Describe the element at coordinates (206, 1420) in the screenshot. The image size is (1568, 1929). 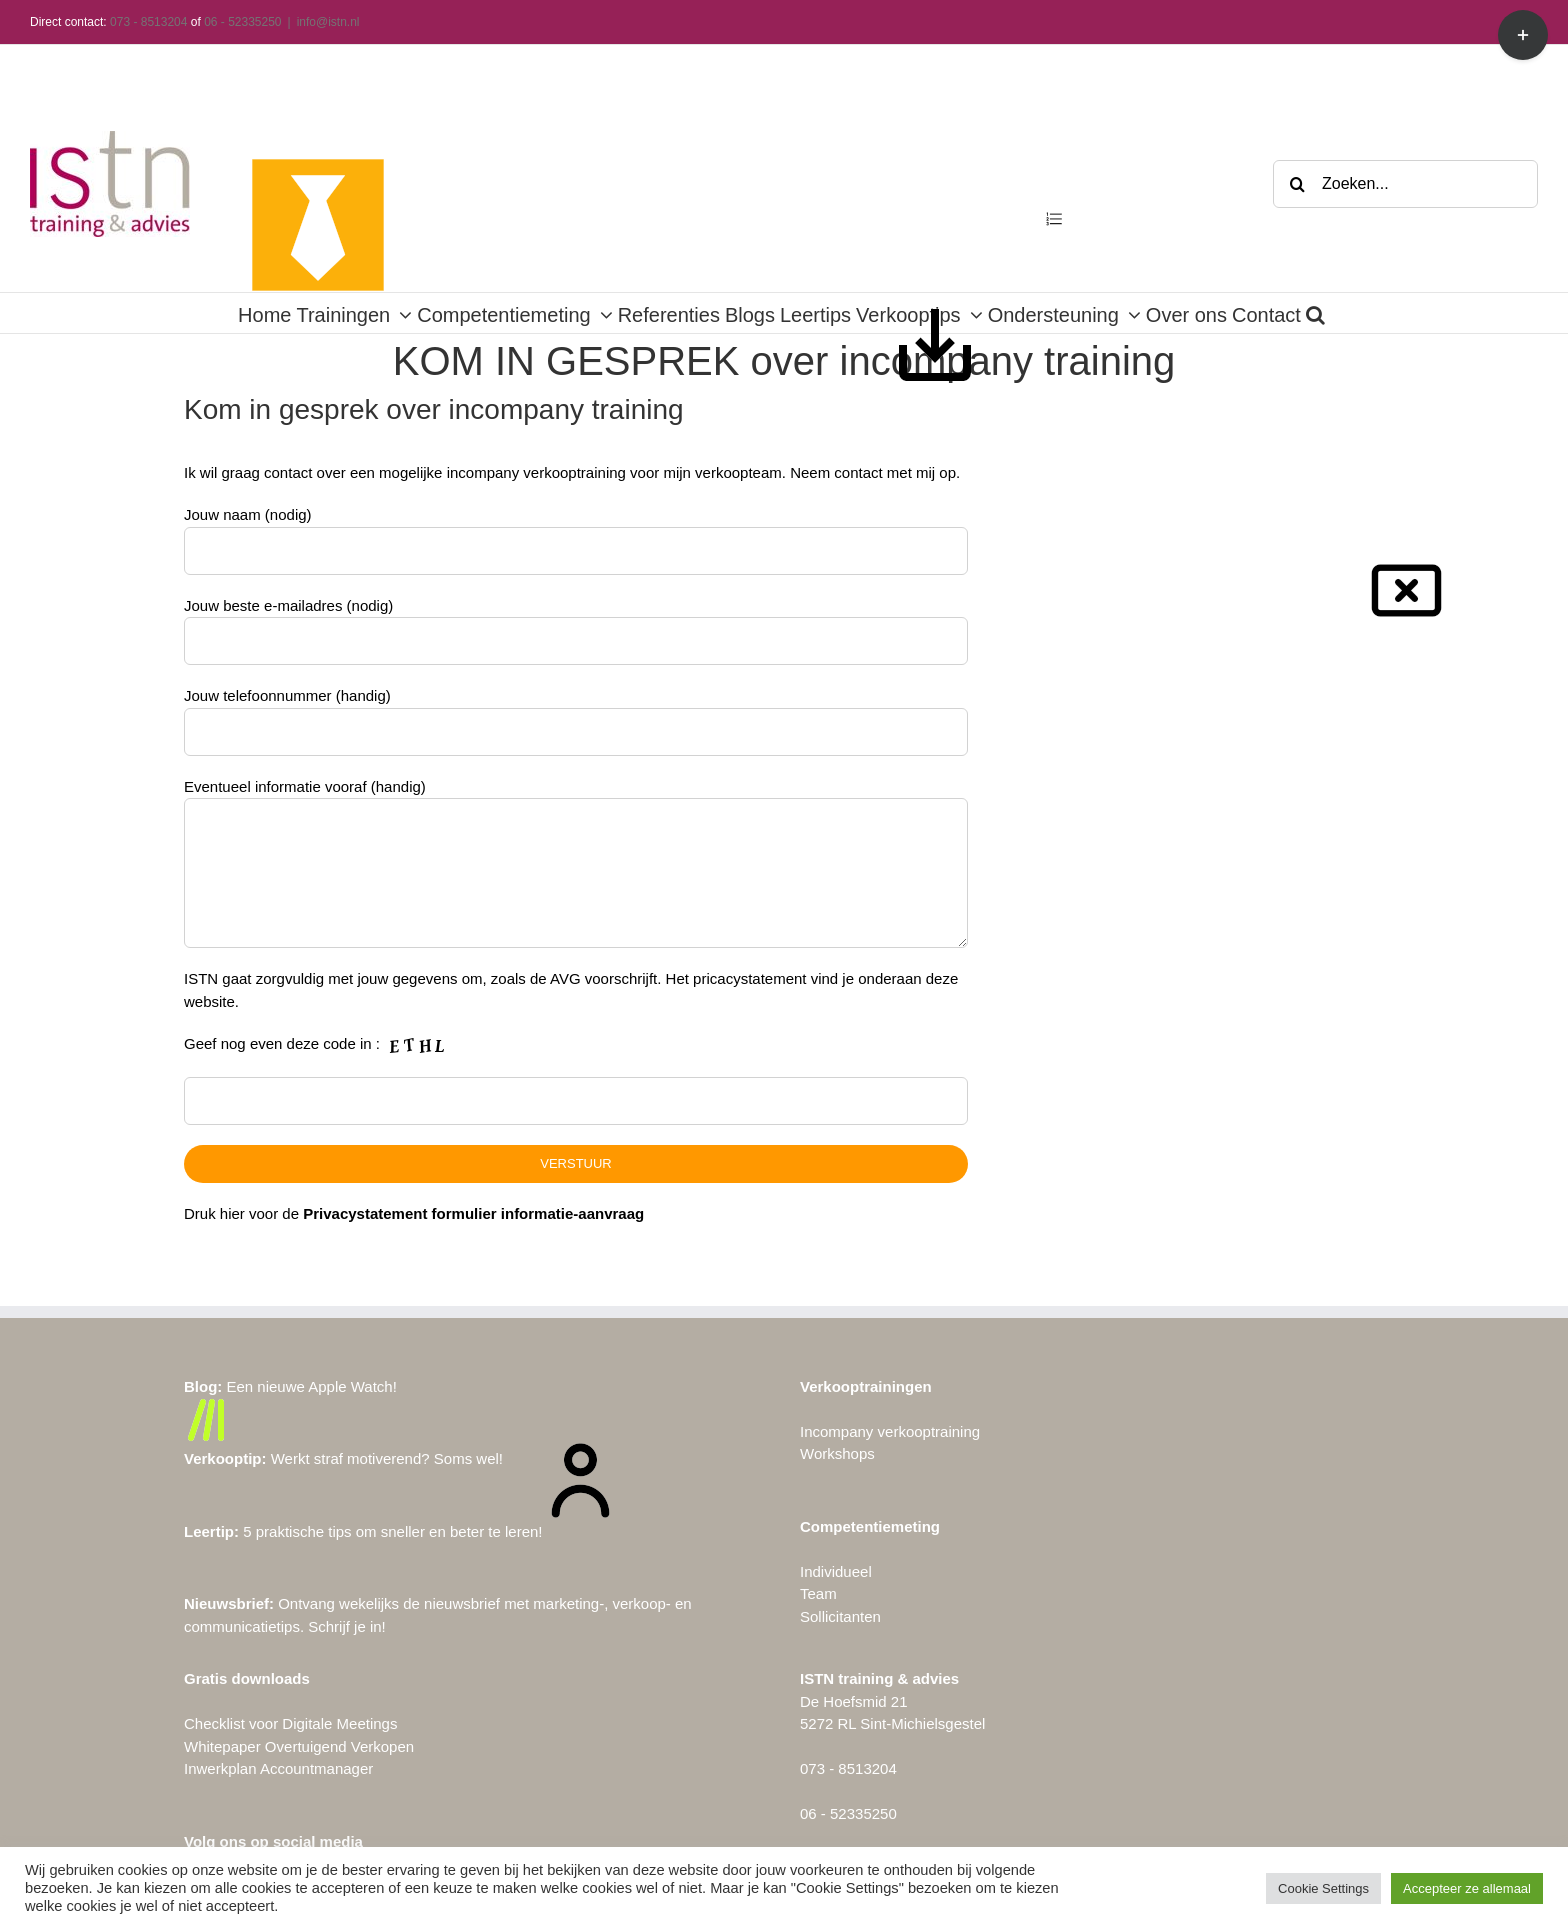
I see `indicates a stack of leaning books or documents` at that location.